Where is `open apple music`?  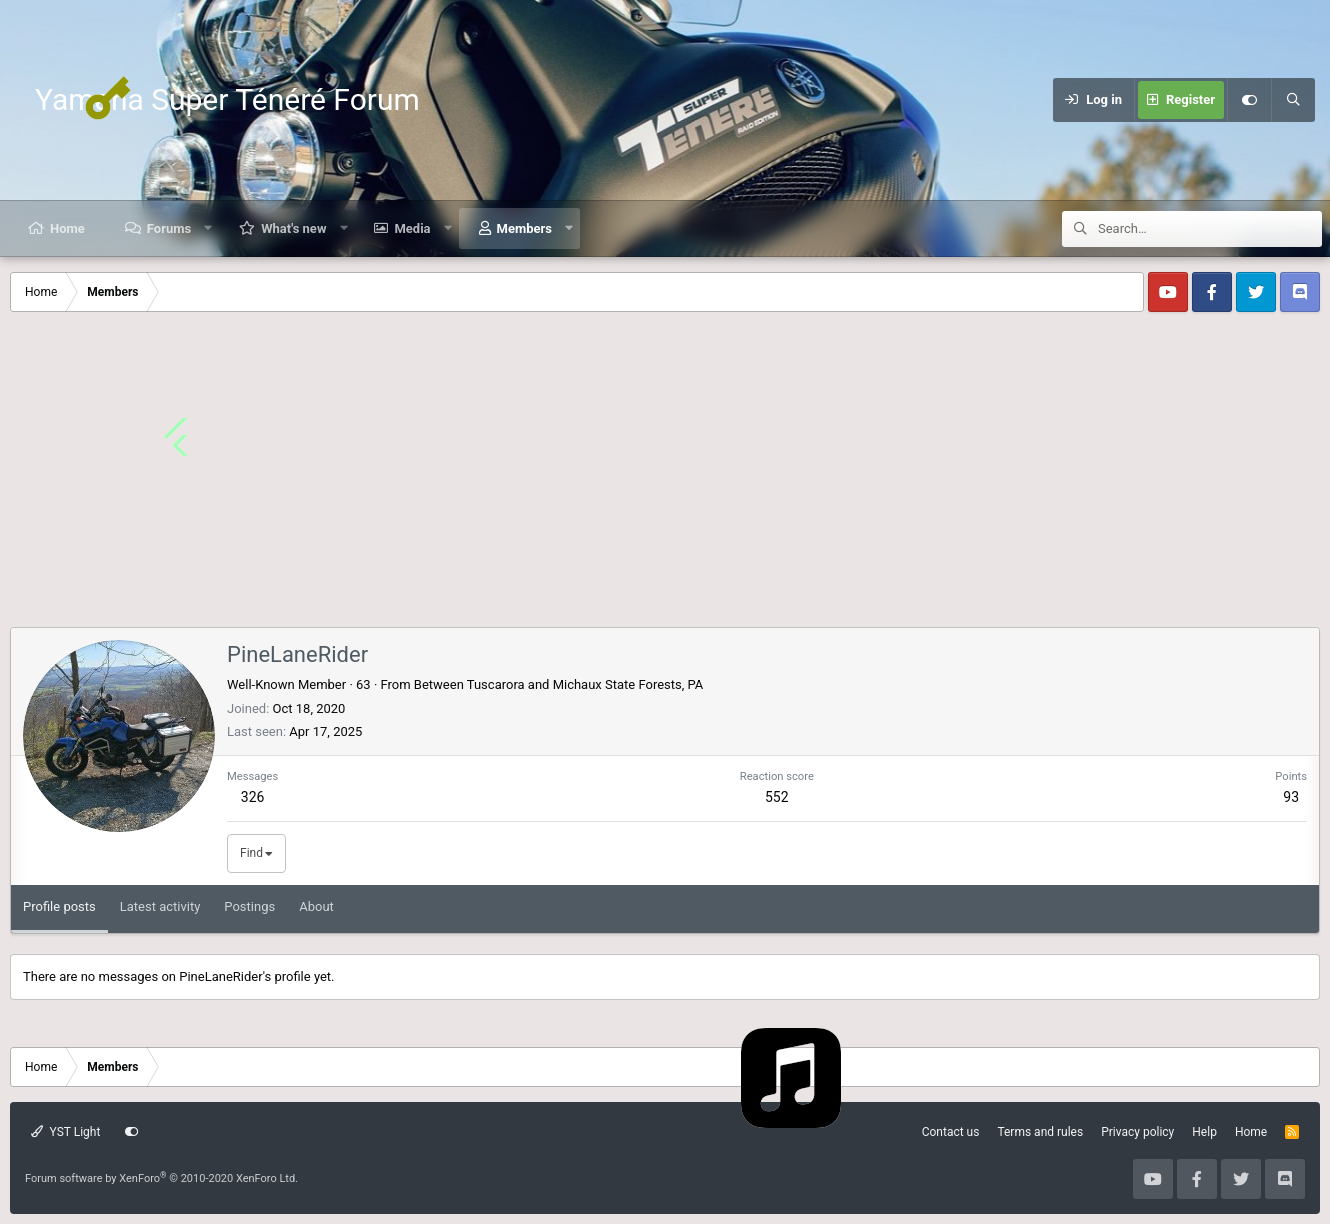
open apple music is located at coordinates (791, 1078).